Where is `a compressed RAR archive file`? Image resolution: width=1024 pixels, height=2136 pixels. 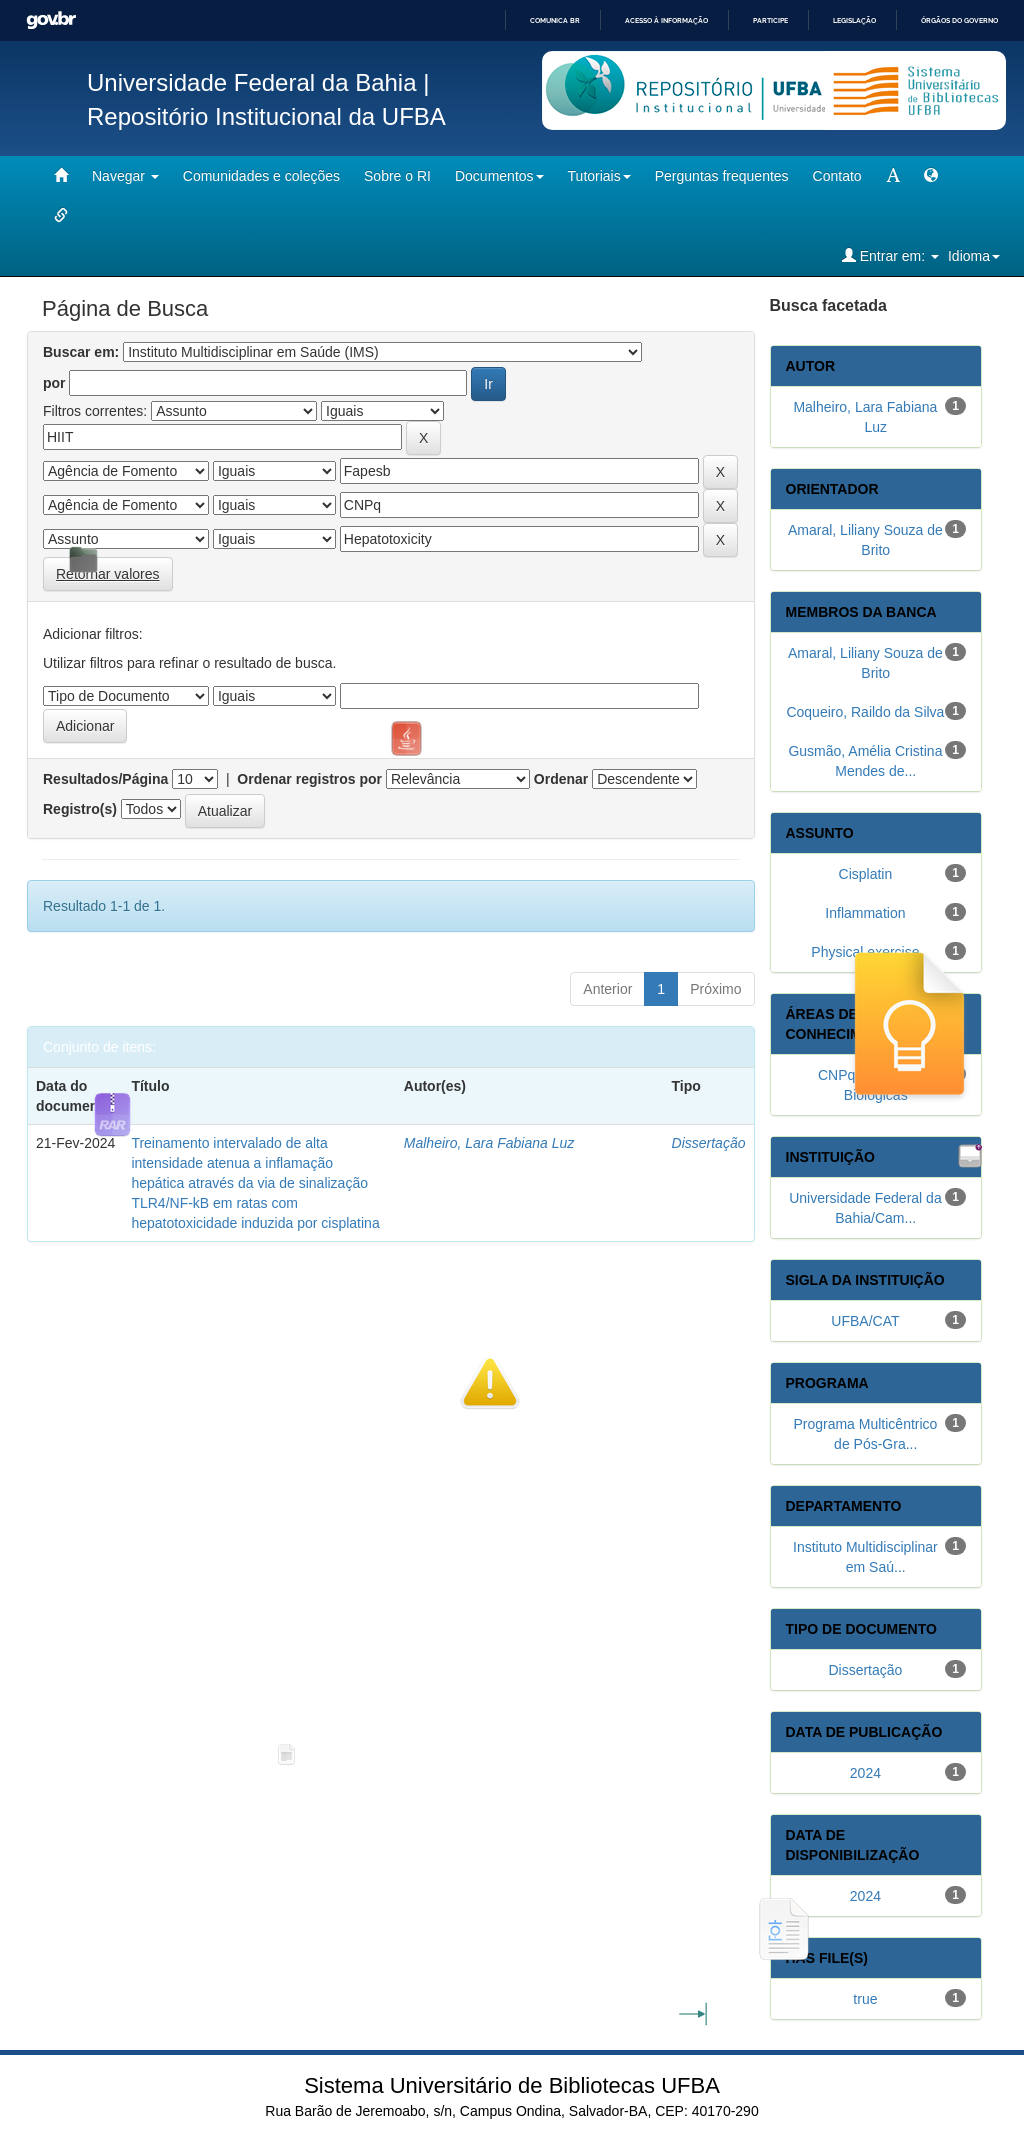 a compressed RAR archive file is located at coordinates (112, 1114).